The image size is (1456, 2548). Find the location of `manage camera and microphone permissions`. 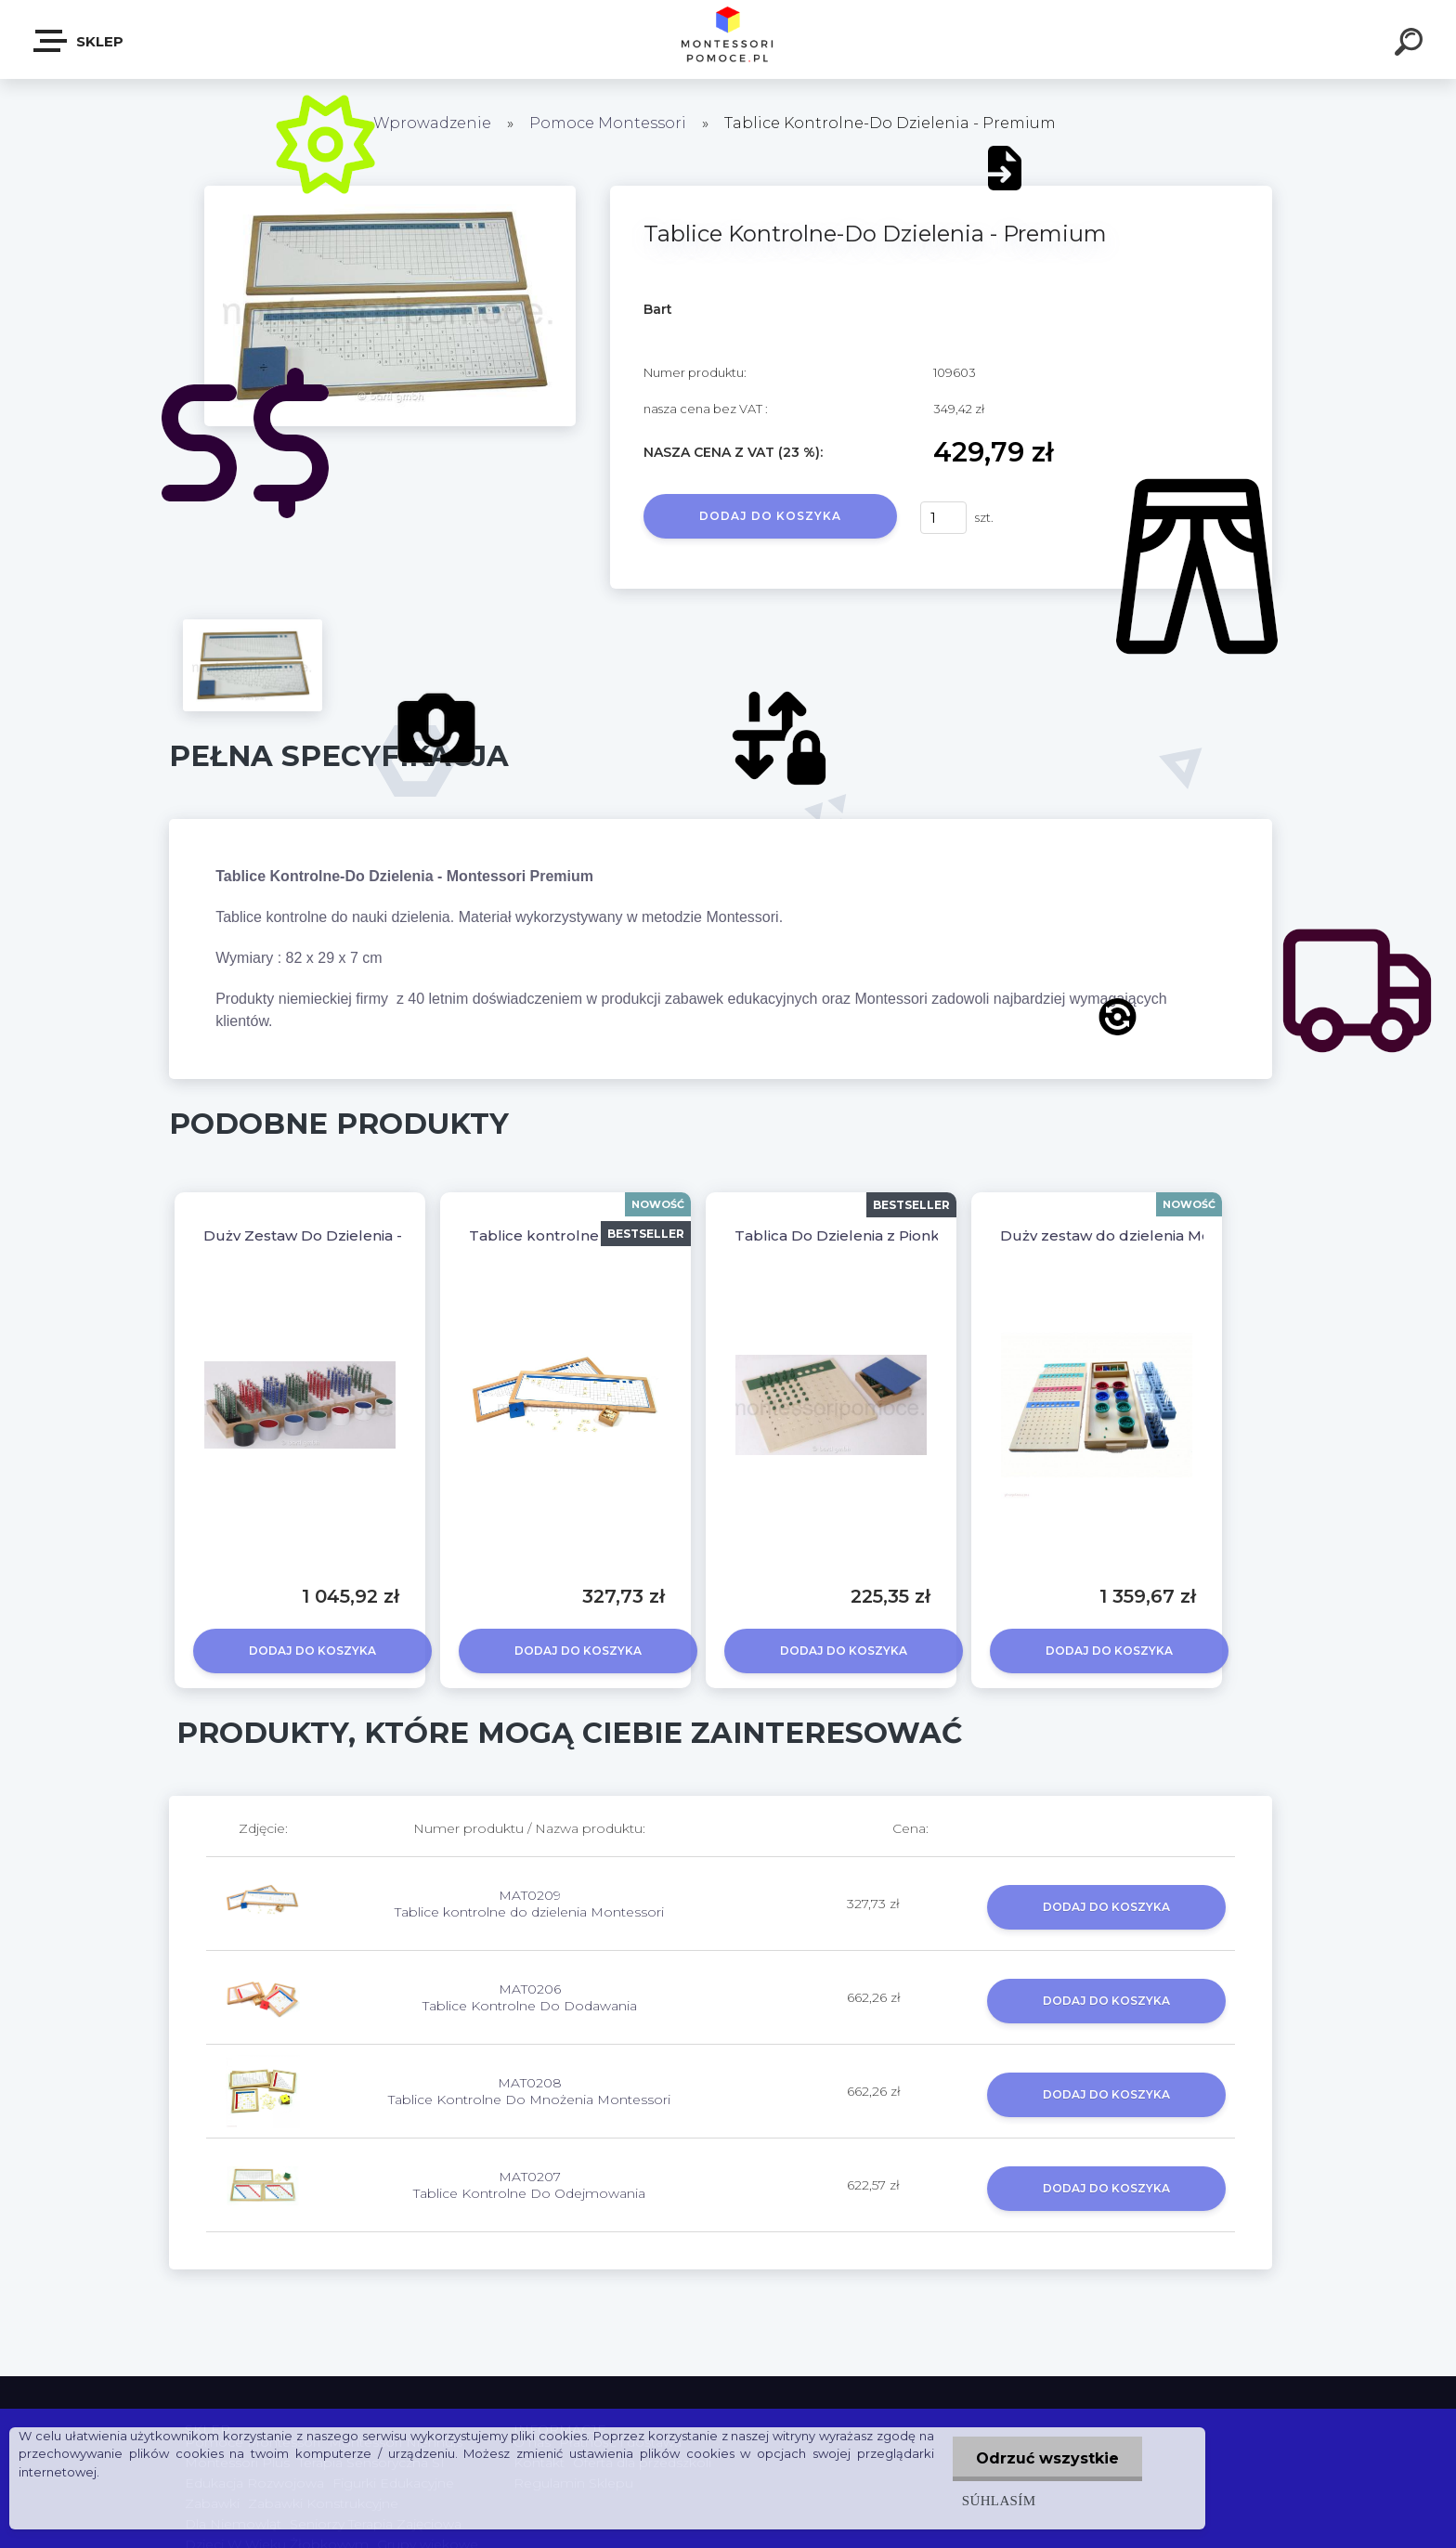

manage camera and microphone permissions is located at coordinates (436, 728).